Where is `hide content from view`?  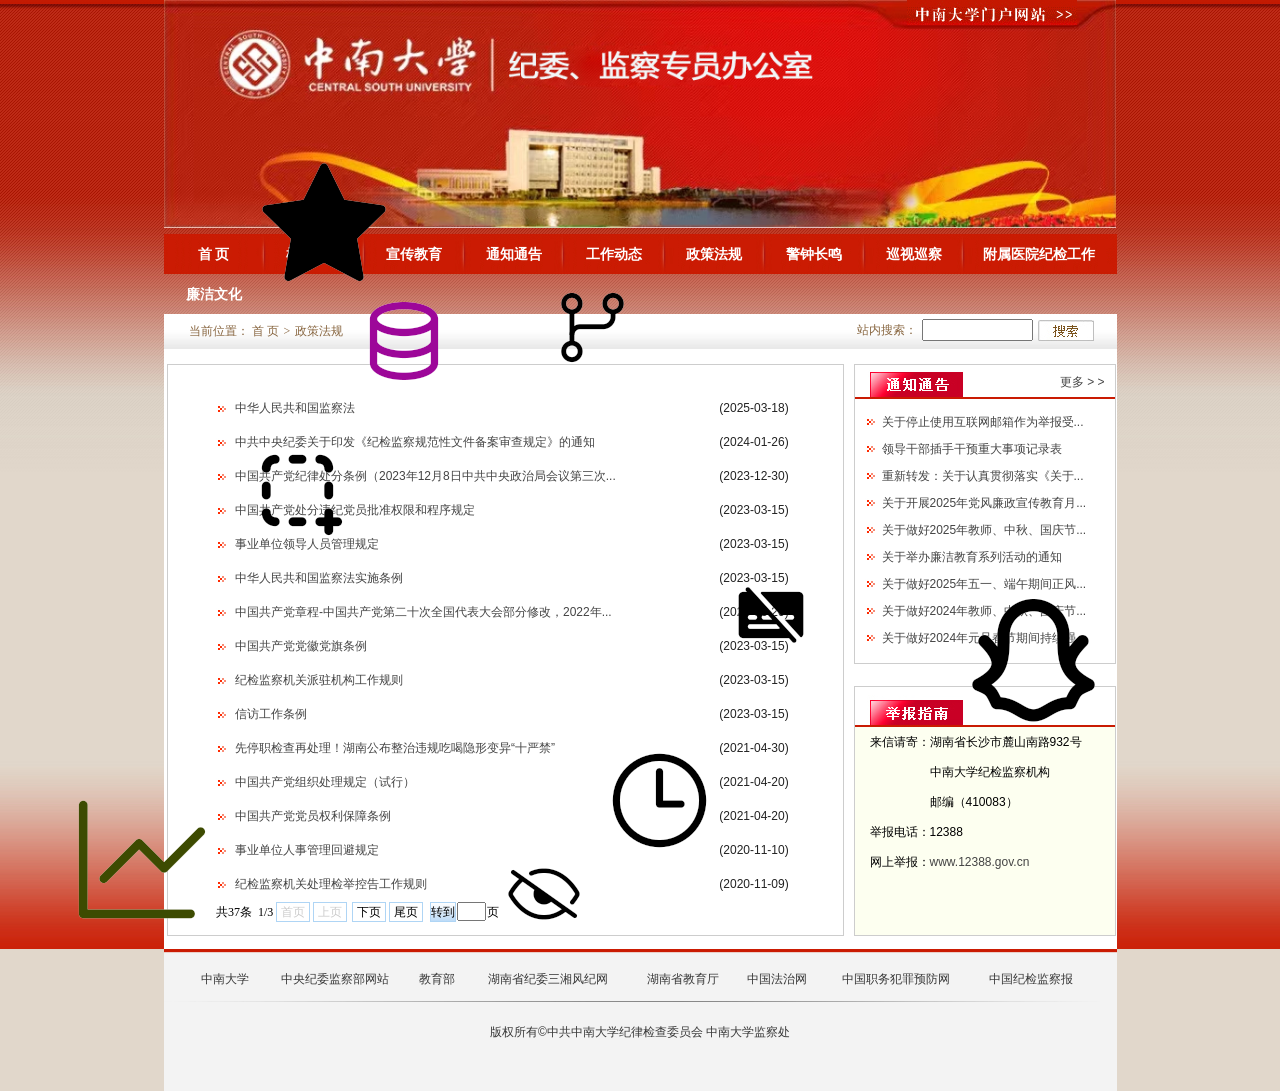 hide content from view is located at coordinates (544, 894).